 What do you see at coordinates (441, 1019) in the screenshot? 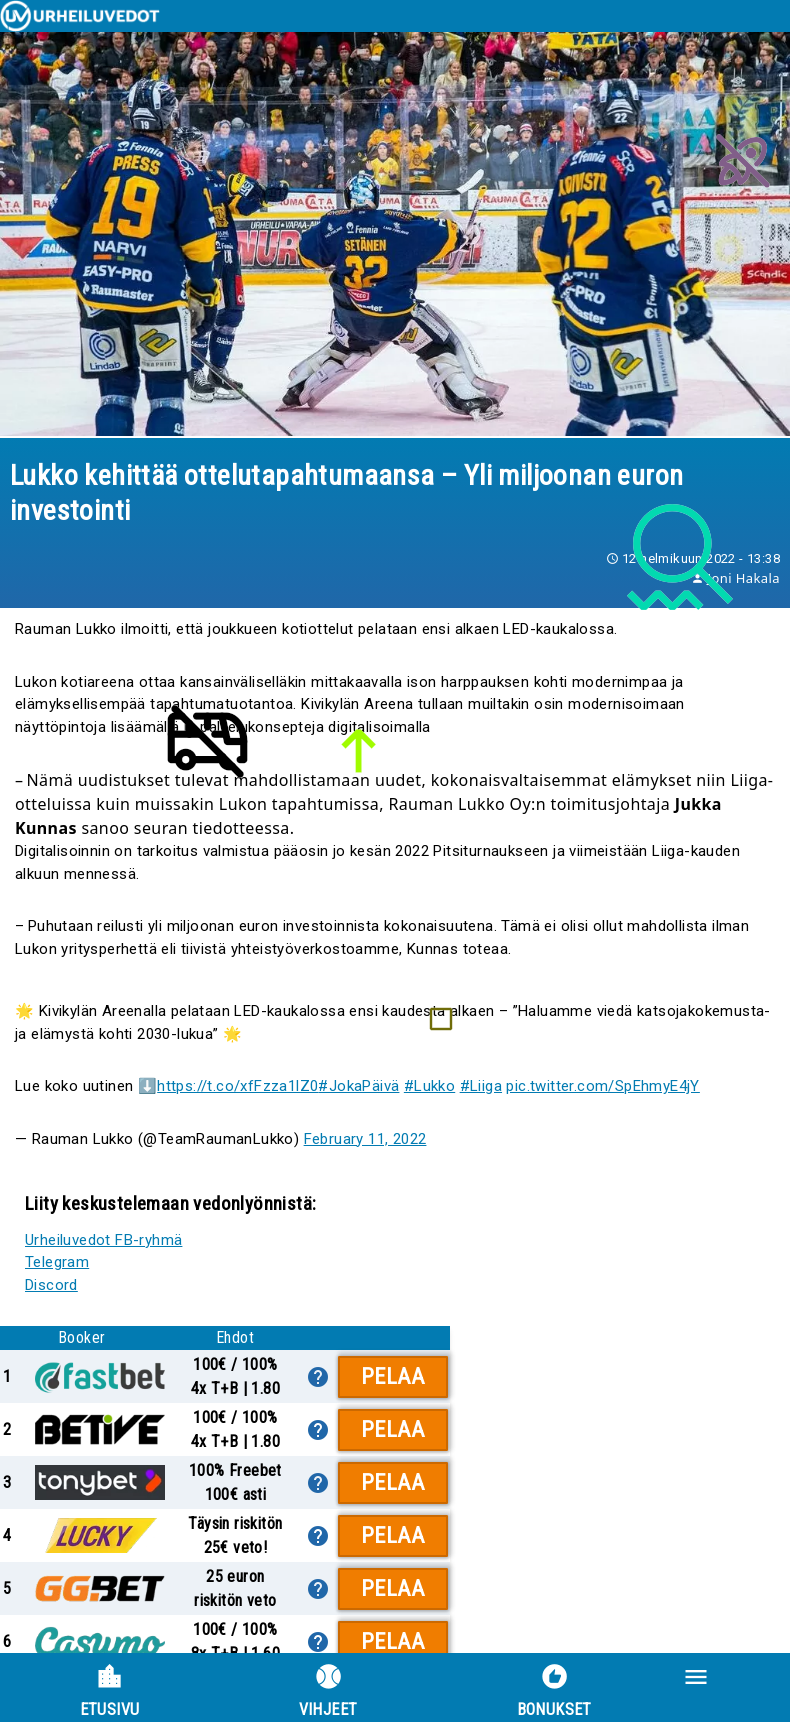
I see `stop or halt a running process` at bounding box center [441, 1019].